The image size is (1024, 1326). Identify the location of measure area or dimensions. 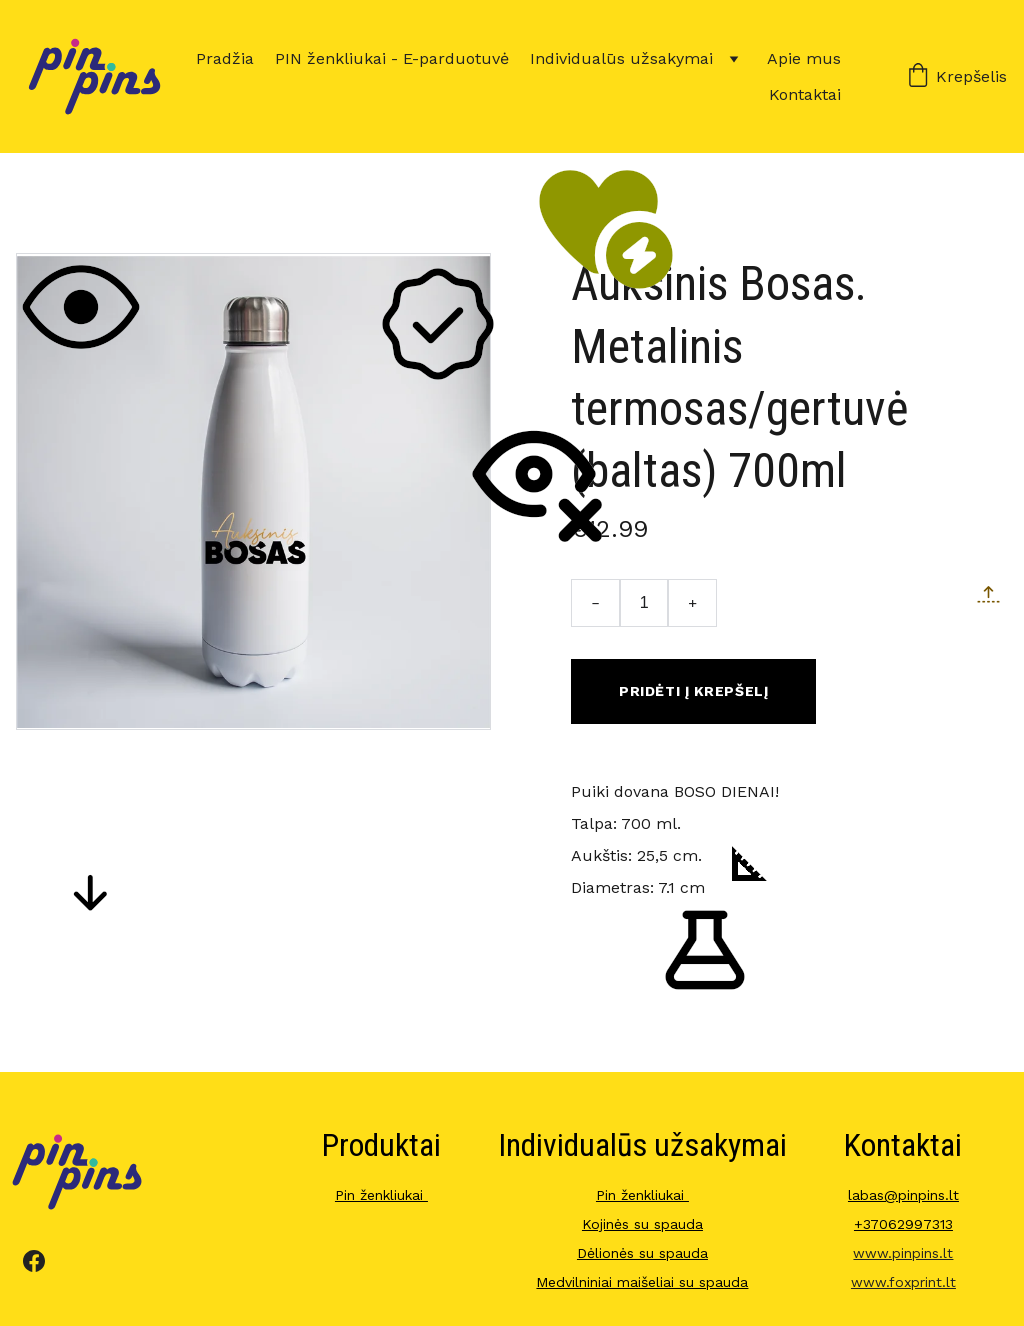
(749, 863).